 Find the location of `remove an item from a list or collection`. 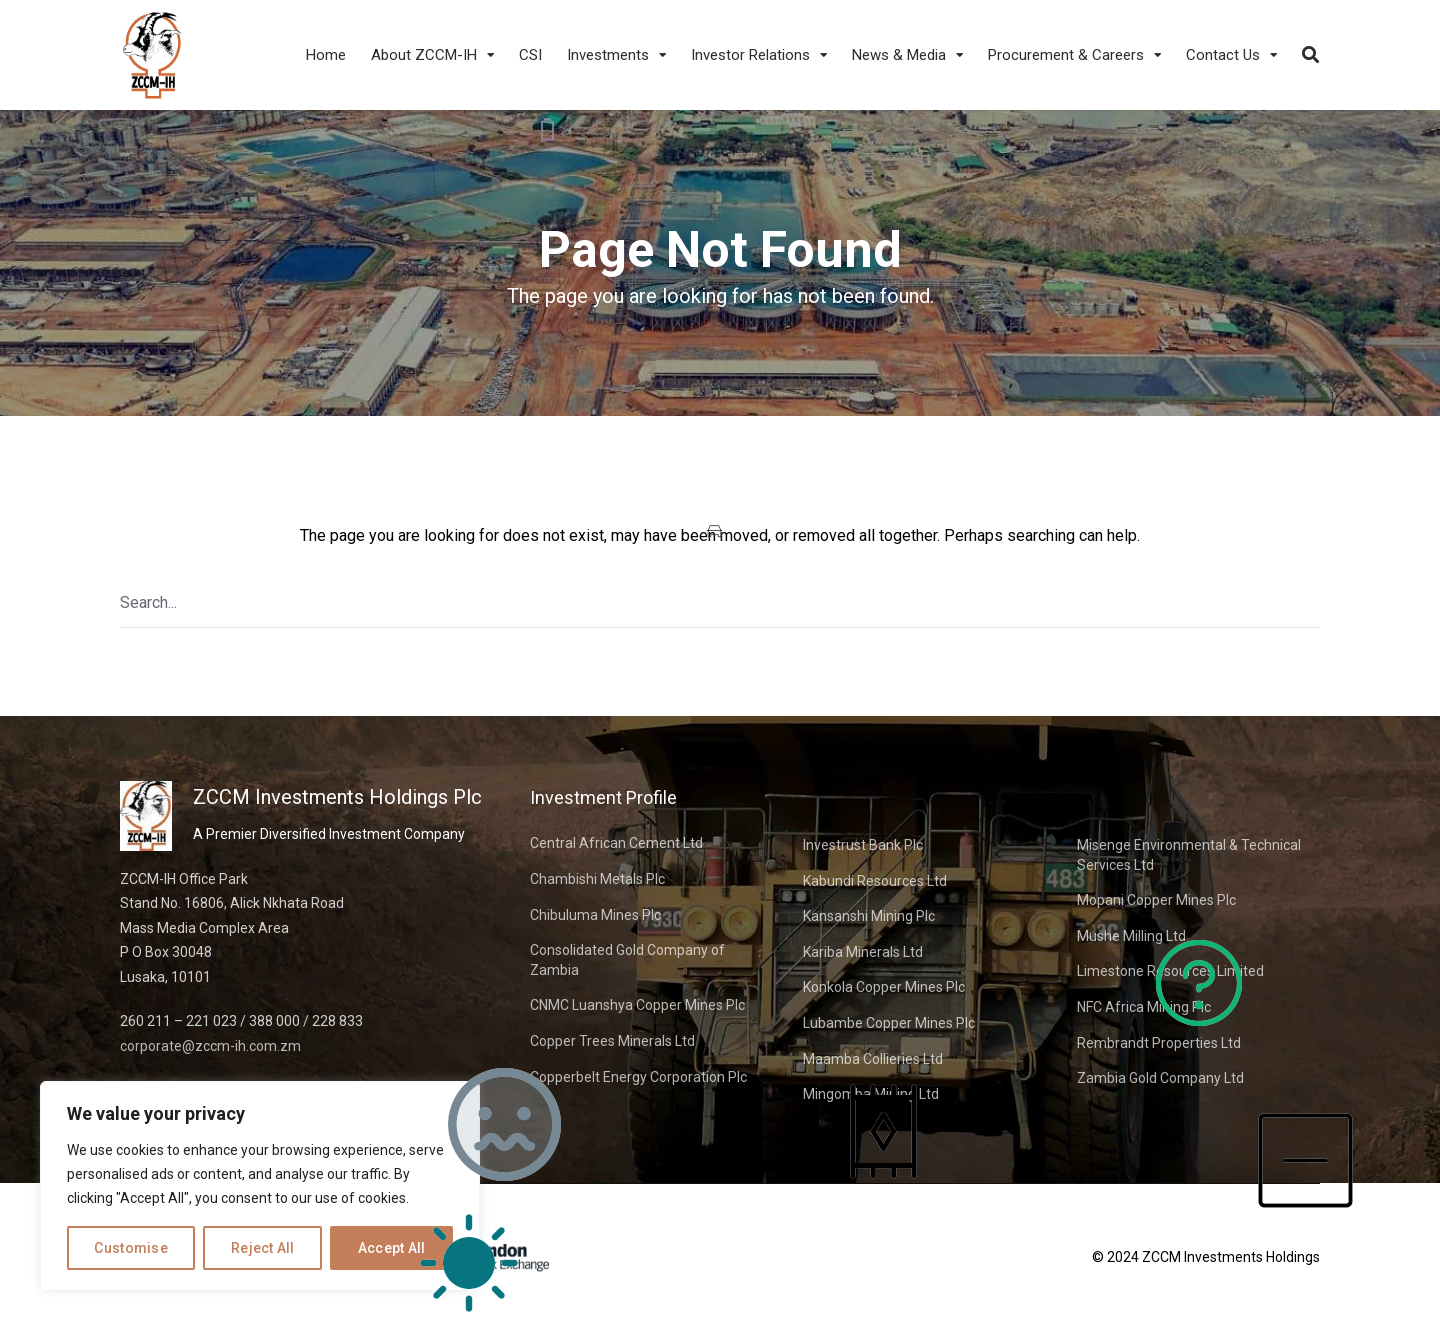

remove an item from a list or collection is located at coordinates (1305, 1160).